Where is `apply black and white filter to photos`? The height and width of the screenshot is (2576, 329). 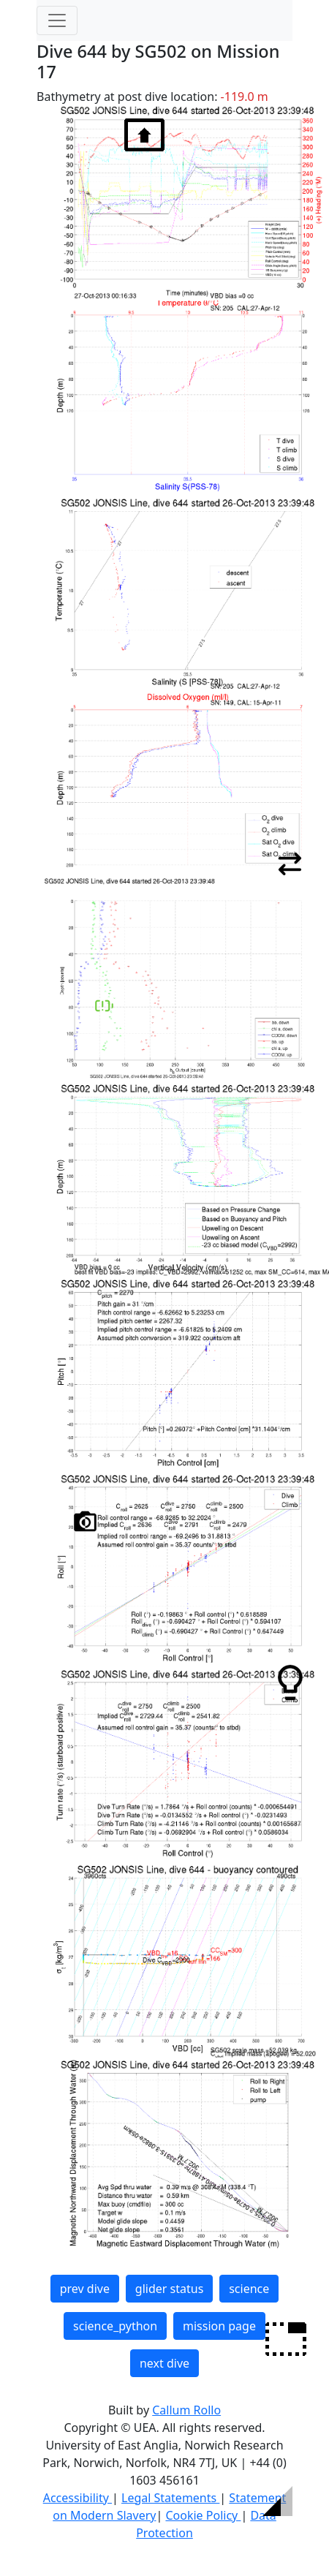 apply black and white filter to photos is located at coordinates (85, 1521).